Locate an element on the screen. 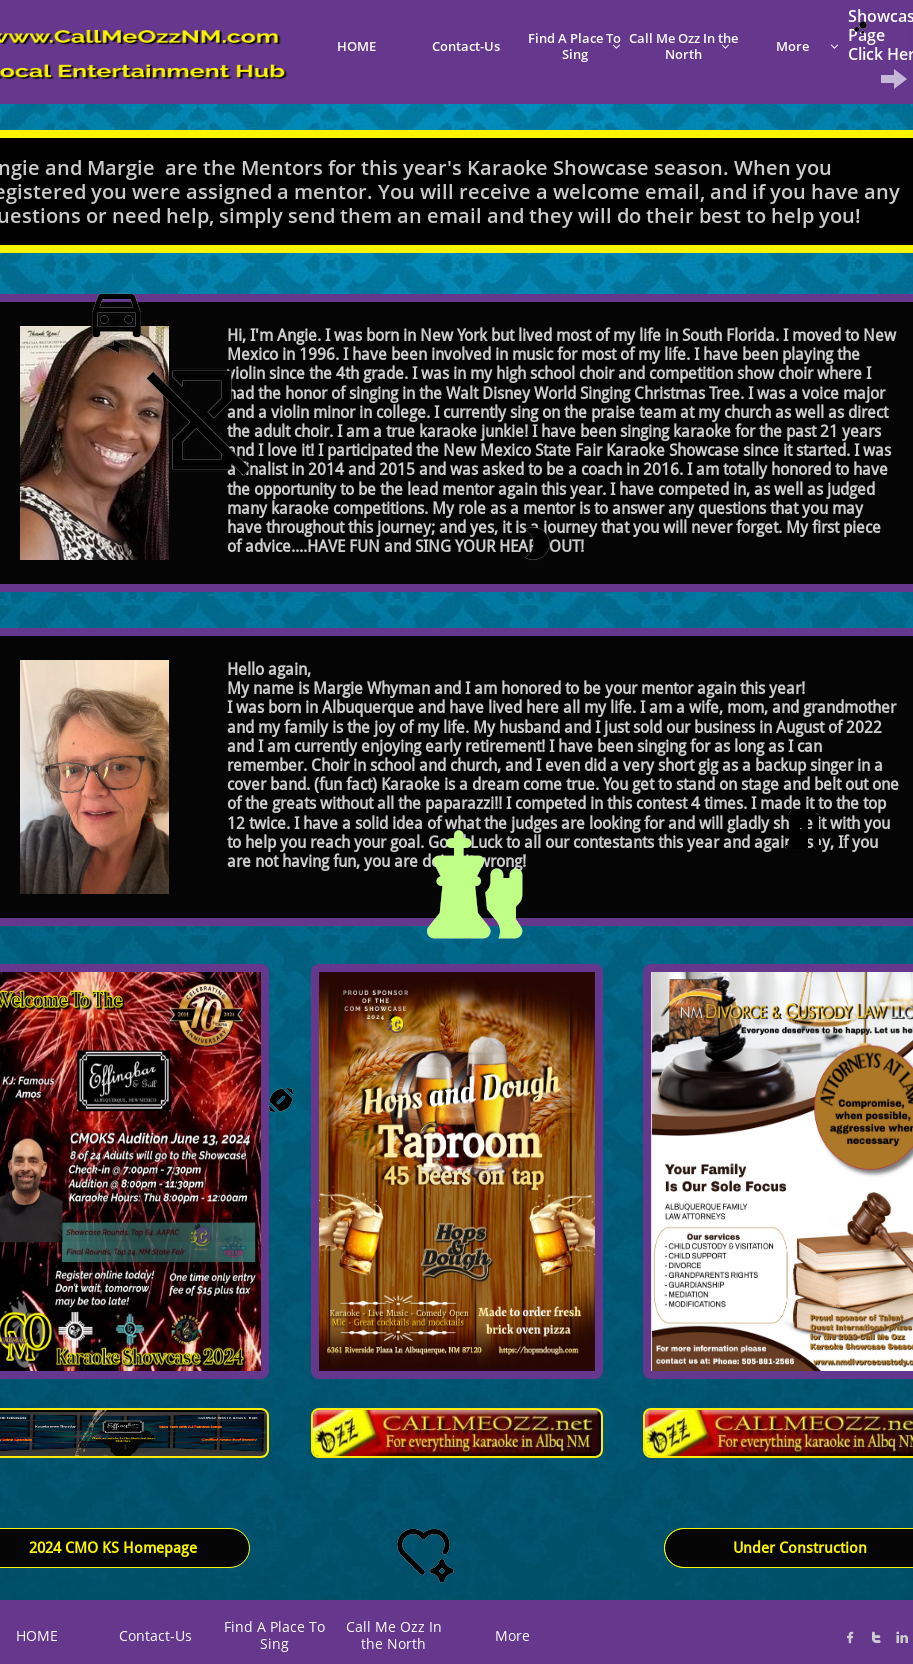 The image size is (913, 1664). find nearby electric vehicle charging stations is located at coordinates (116, 323).